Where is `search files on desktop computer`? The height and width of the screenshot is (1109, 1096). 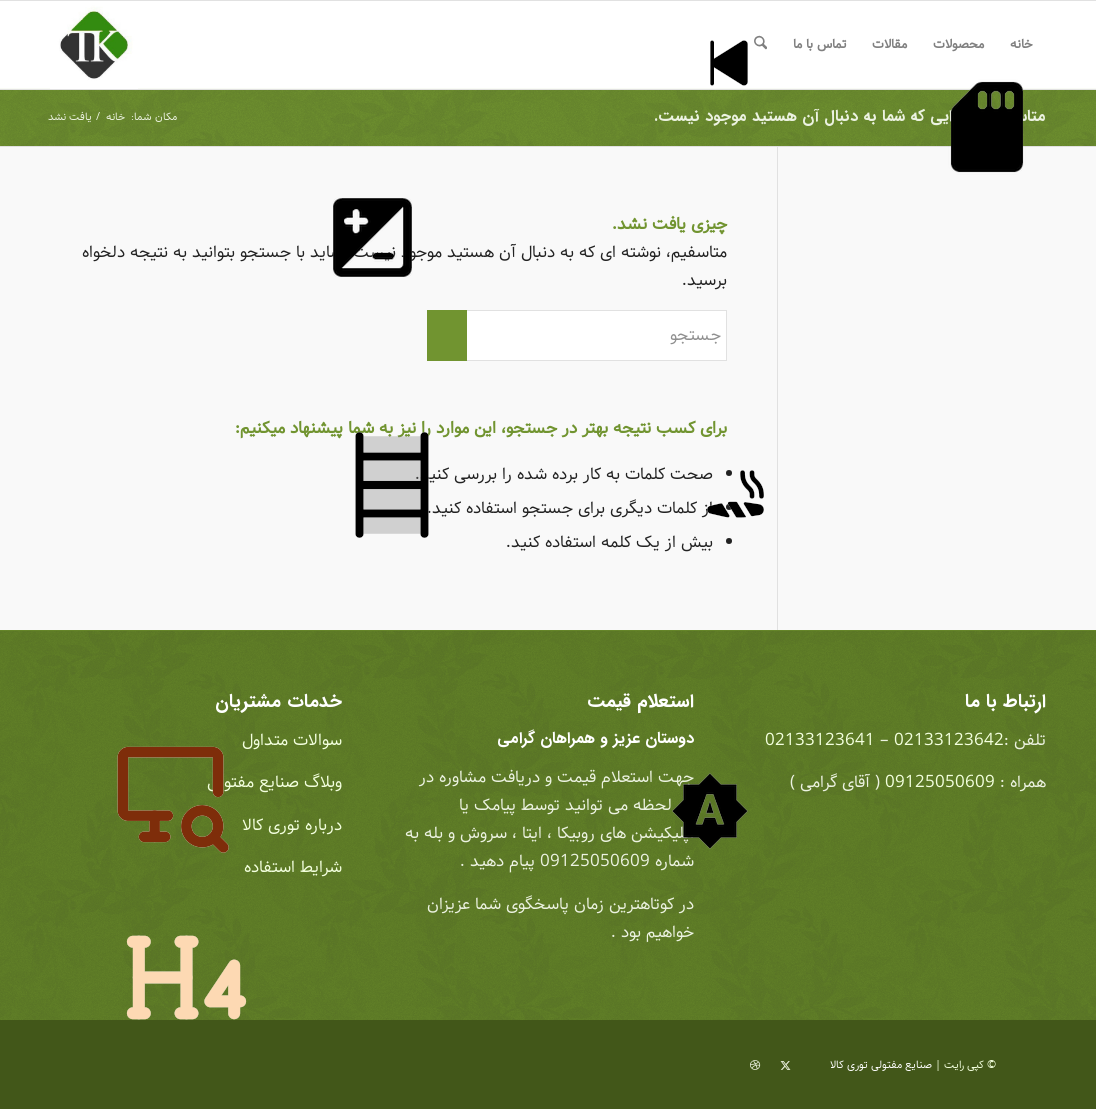 search files on desktop computer is located at coordinates (170, 794).